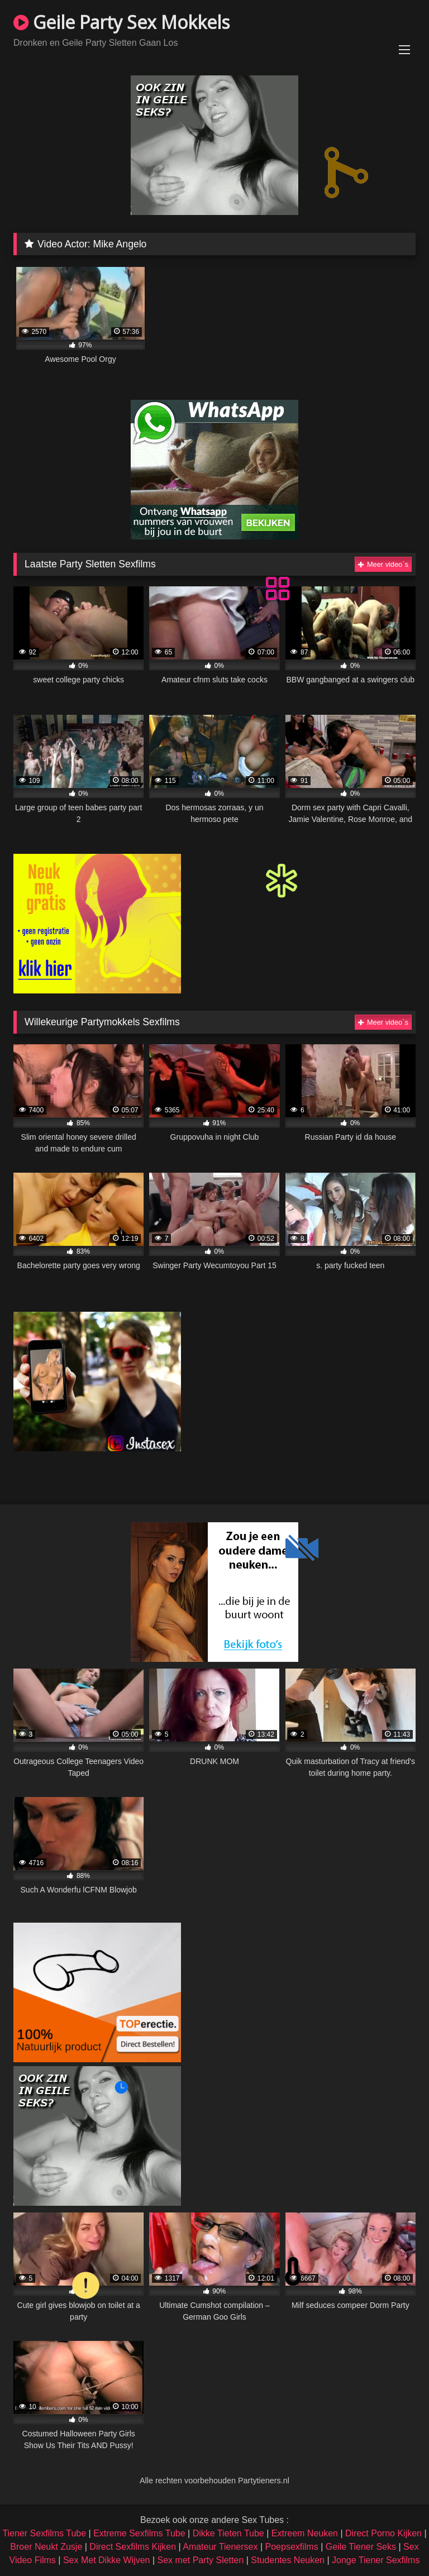 The width and height of the screenshot is (429, 2576). Describe the element at coordinates (85, 2285) in the screenshot. I see `indicates a warning or error state` at that location.